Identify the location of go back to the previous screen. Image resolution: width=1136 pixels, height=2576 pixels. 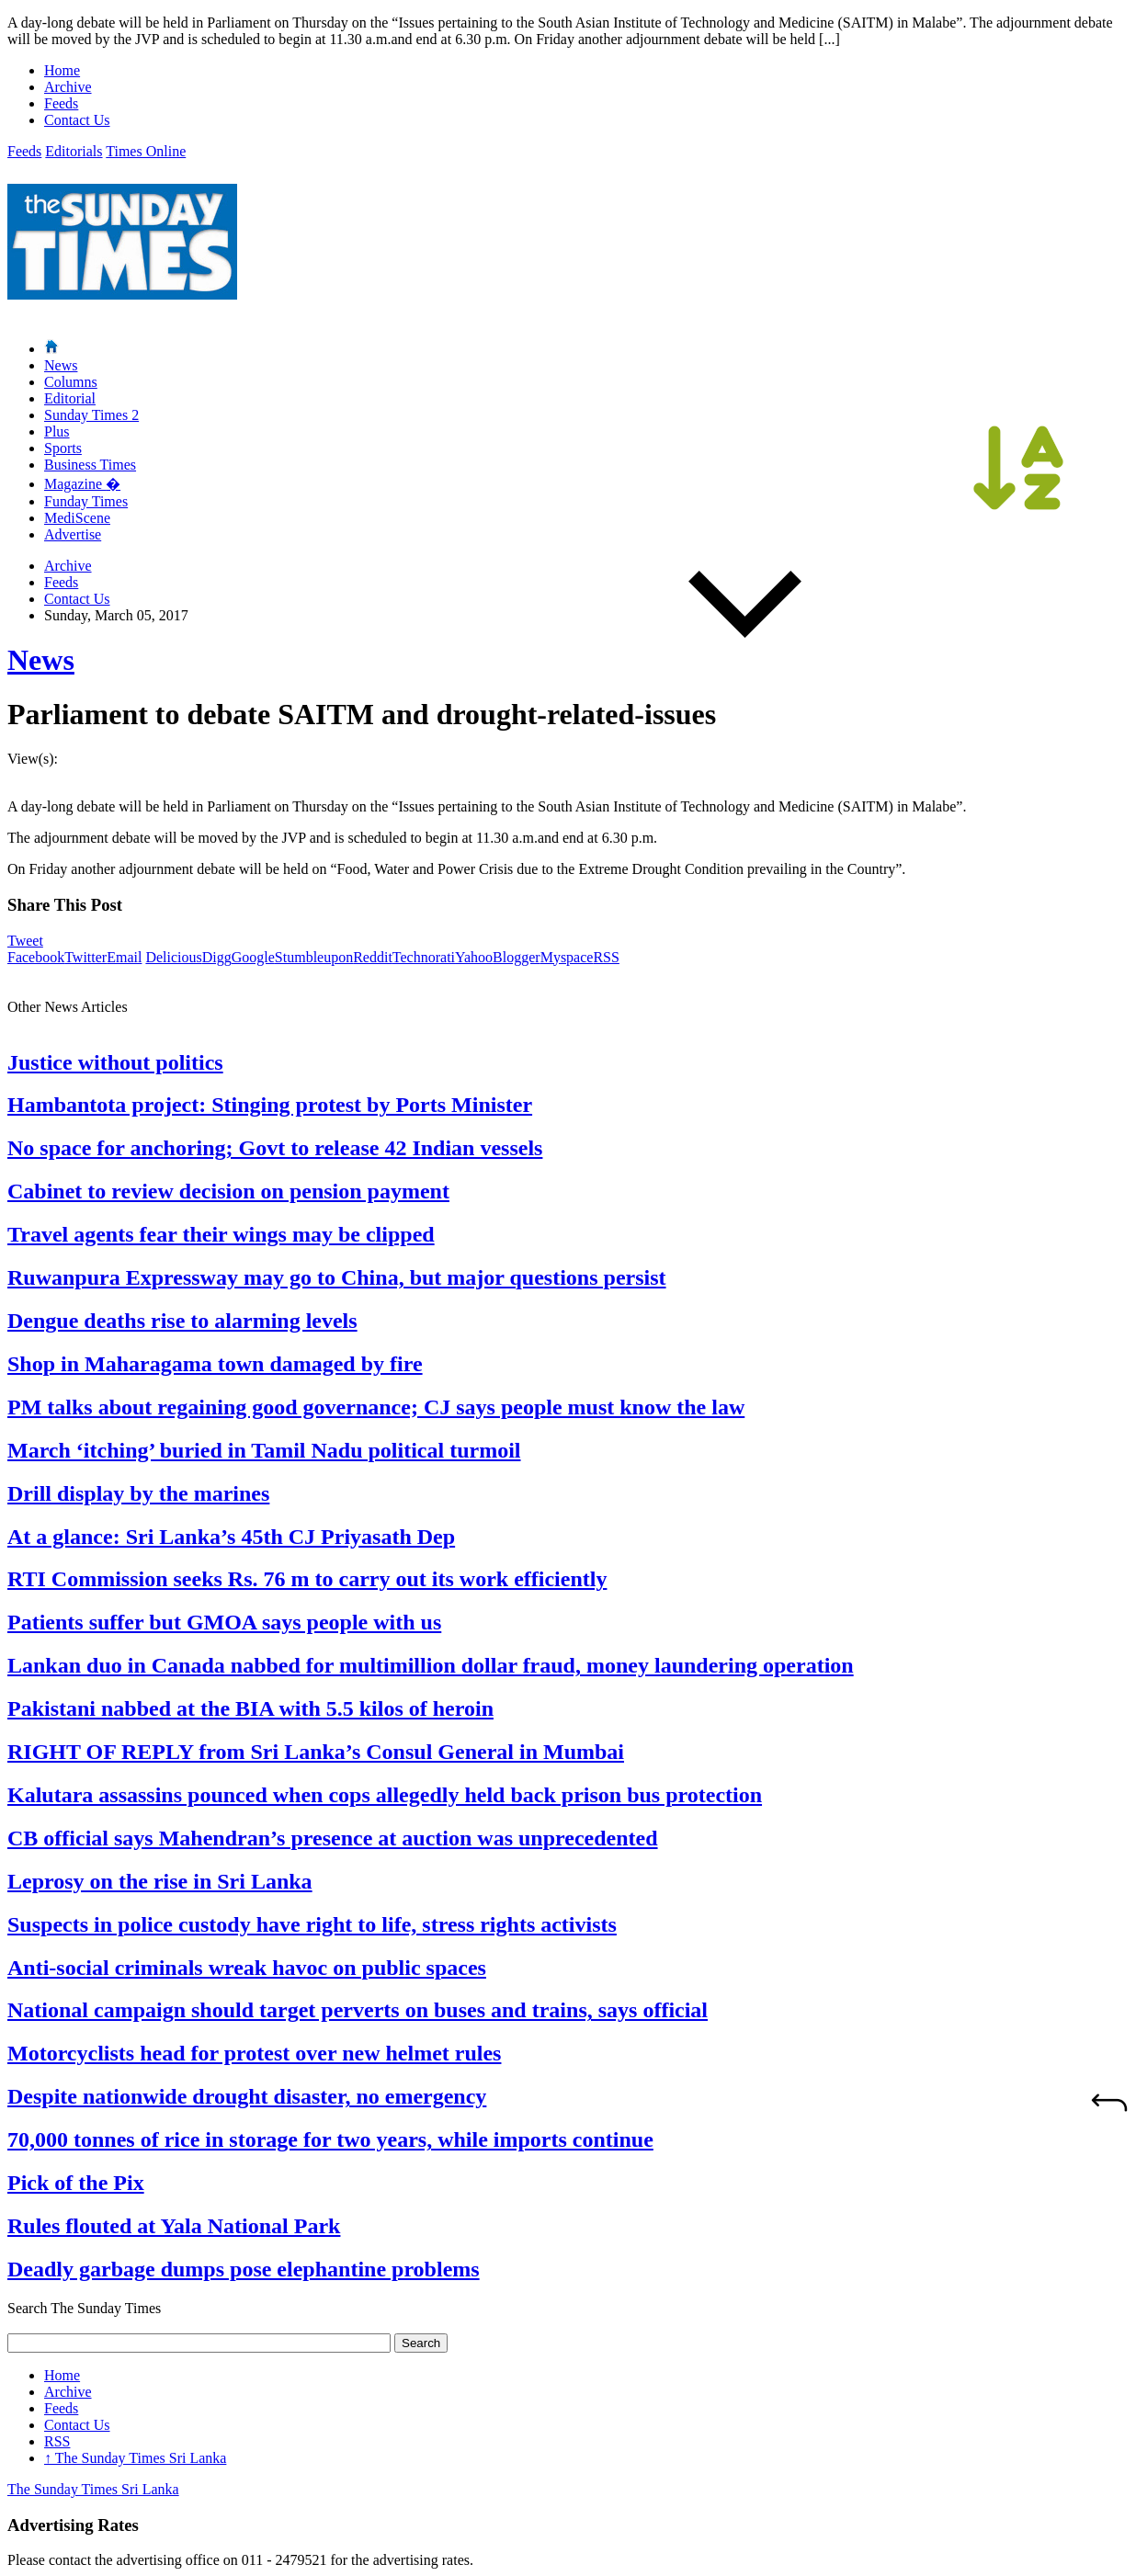
(1109, 2103).